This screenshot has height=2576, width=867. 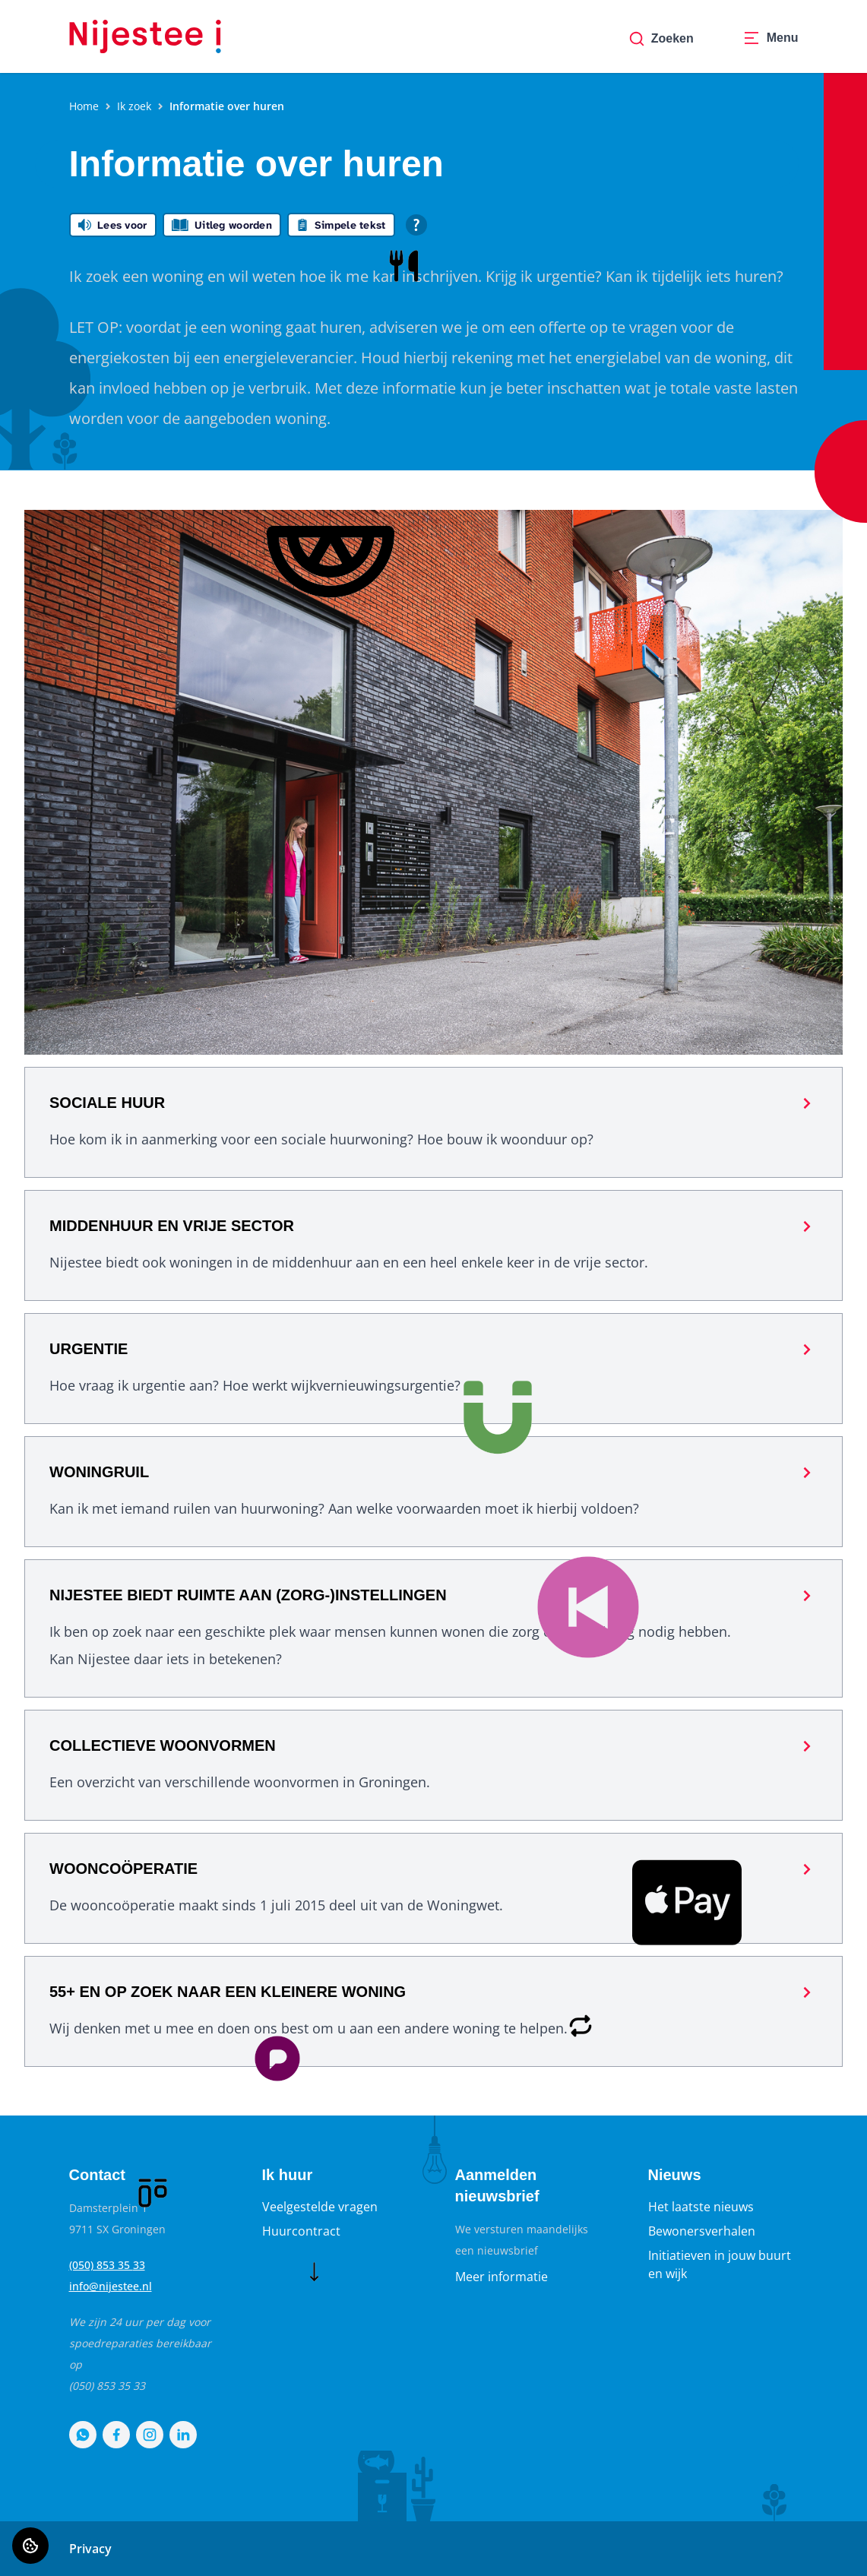 I want to click on indicates citrus or fruit-related content, so click(x=331, y=552).